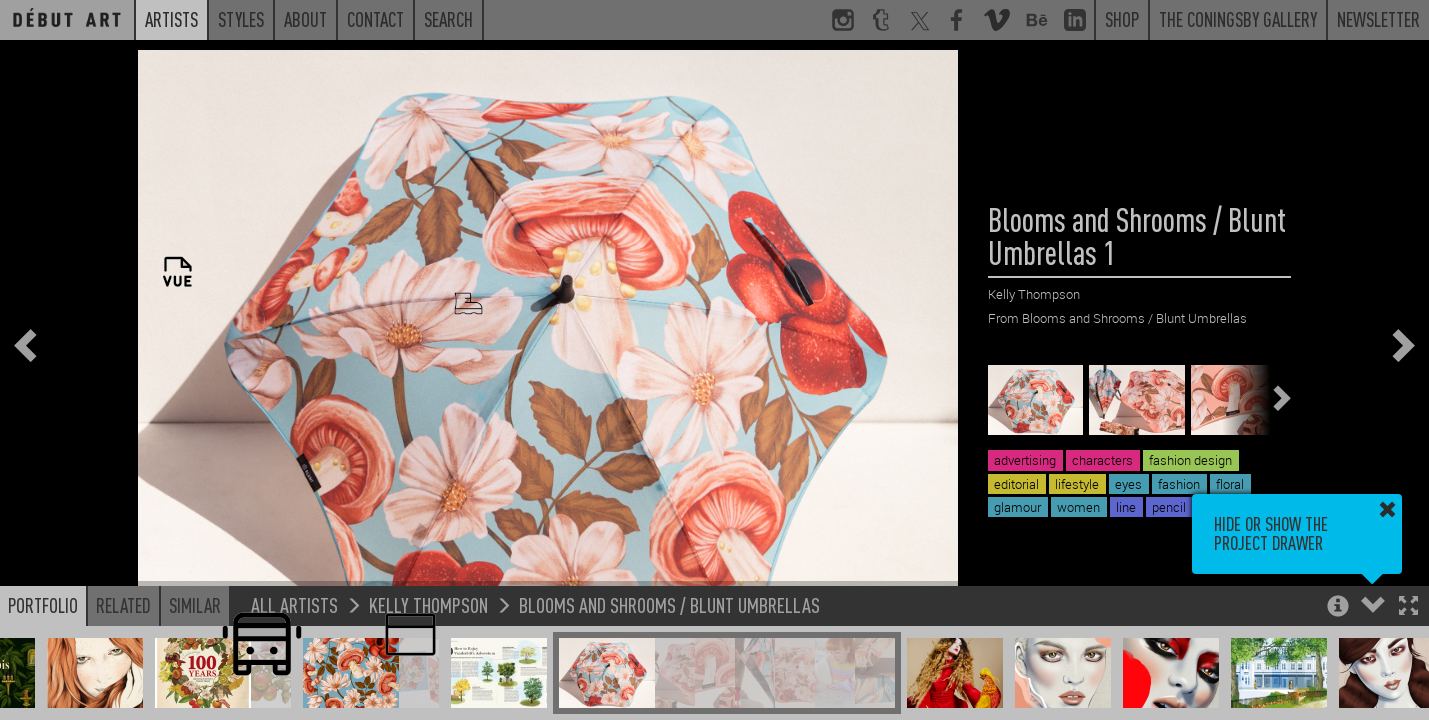  Describe the element at coordinates (178, 273) in the screenshot. I see `a Vue.js file in your project` at that location.